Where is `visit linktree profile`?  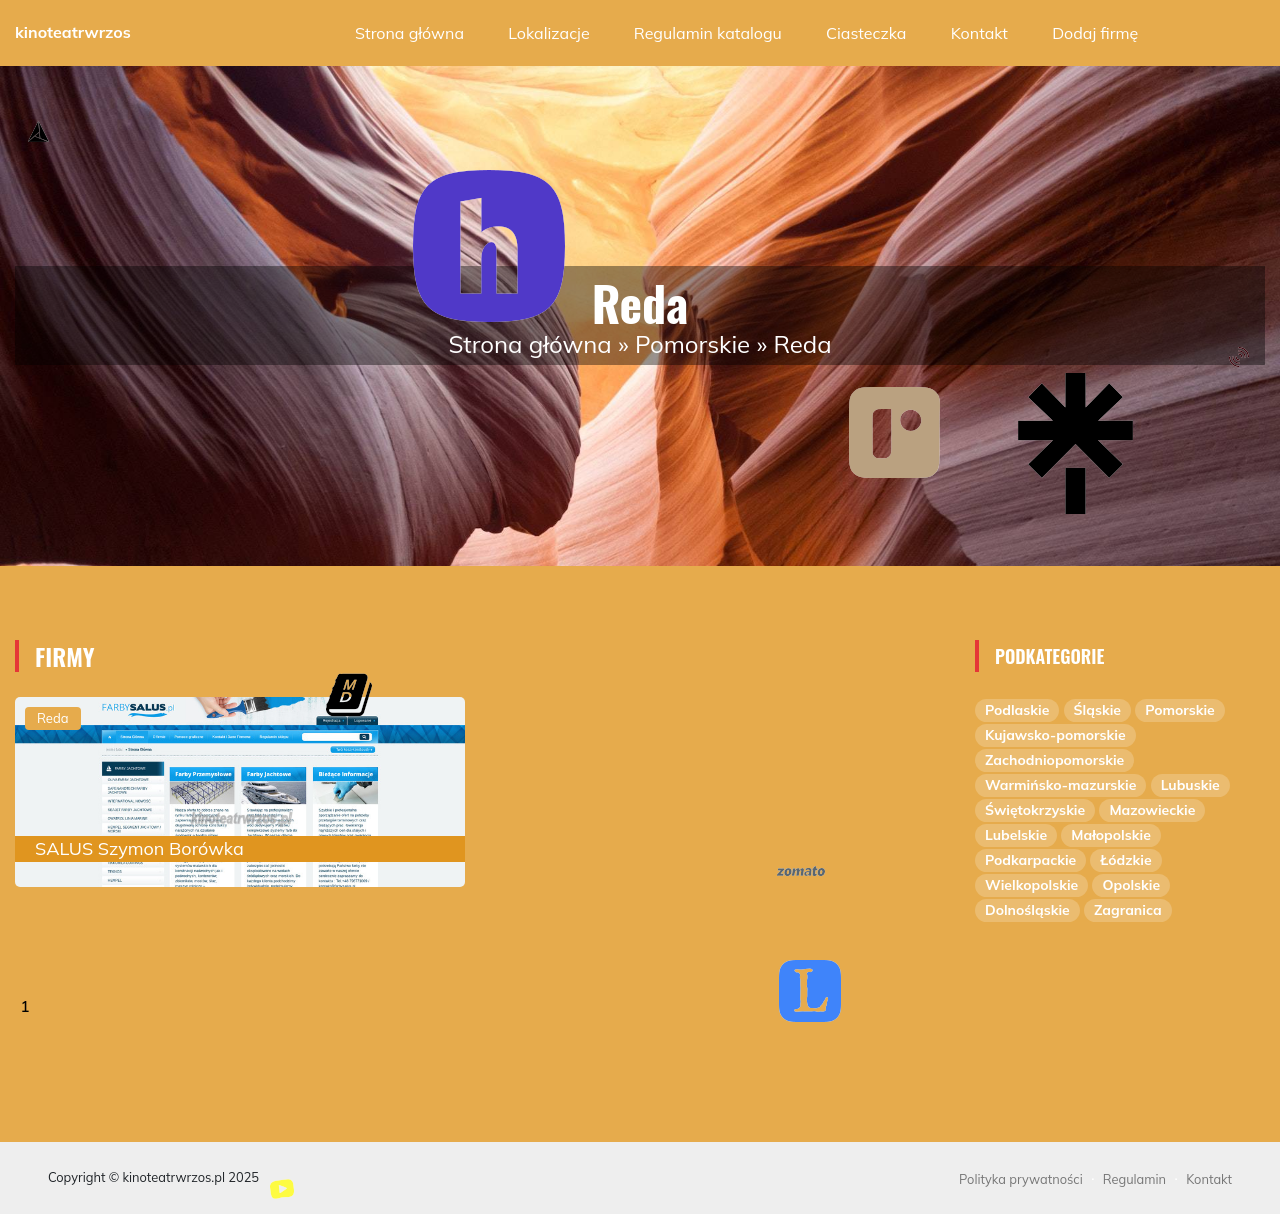 visit linktree profile is located at coordinates (1075, 443).